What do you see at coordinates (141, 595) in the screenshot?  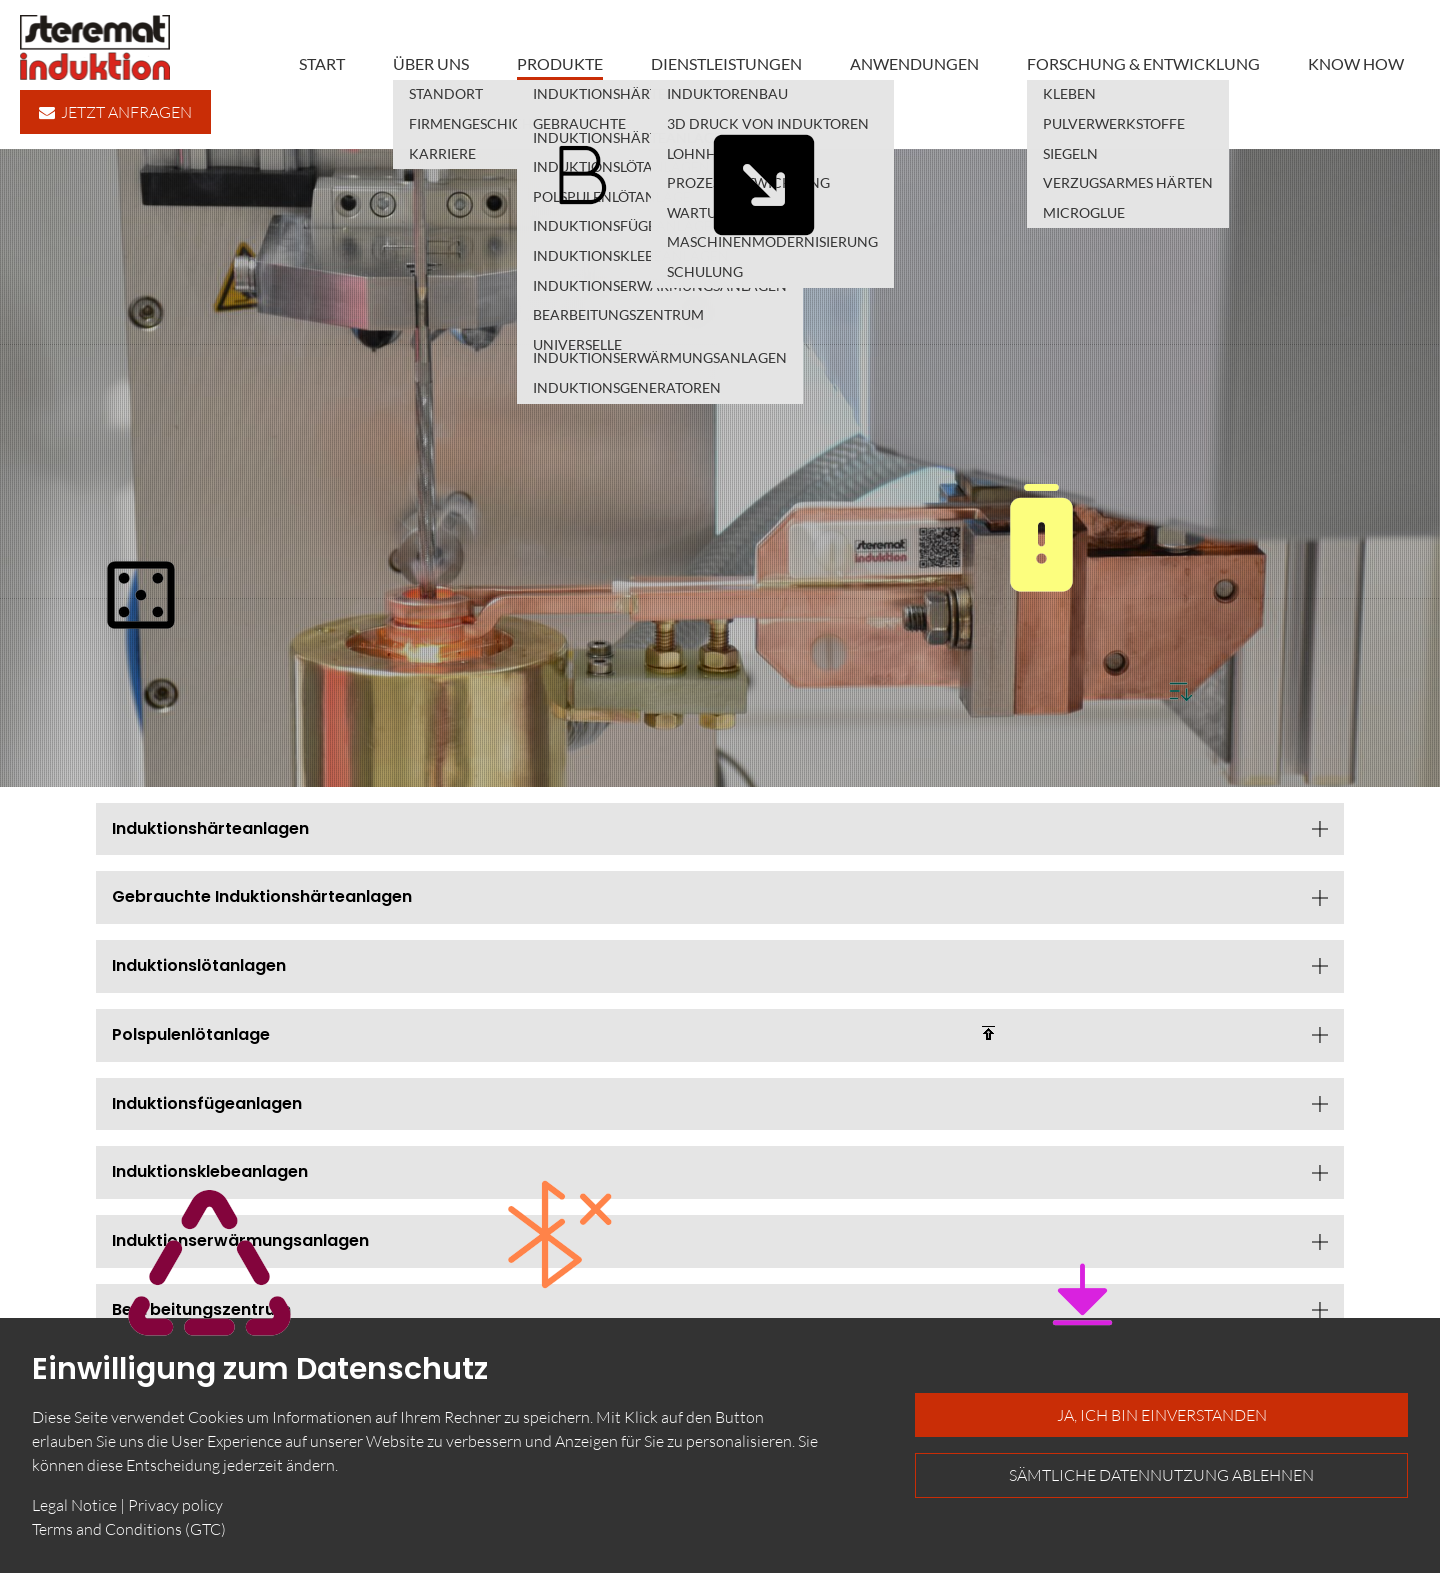 I see `access casino or gambling games` at bounding box center [141, 595].